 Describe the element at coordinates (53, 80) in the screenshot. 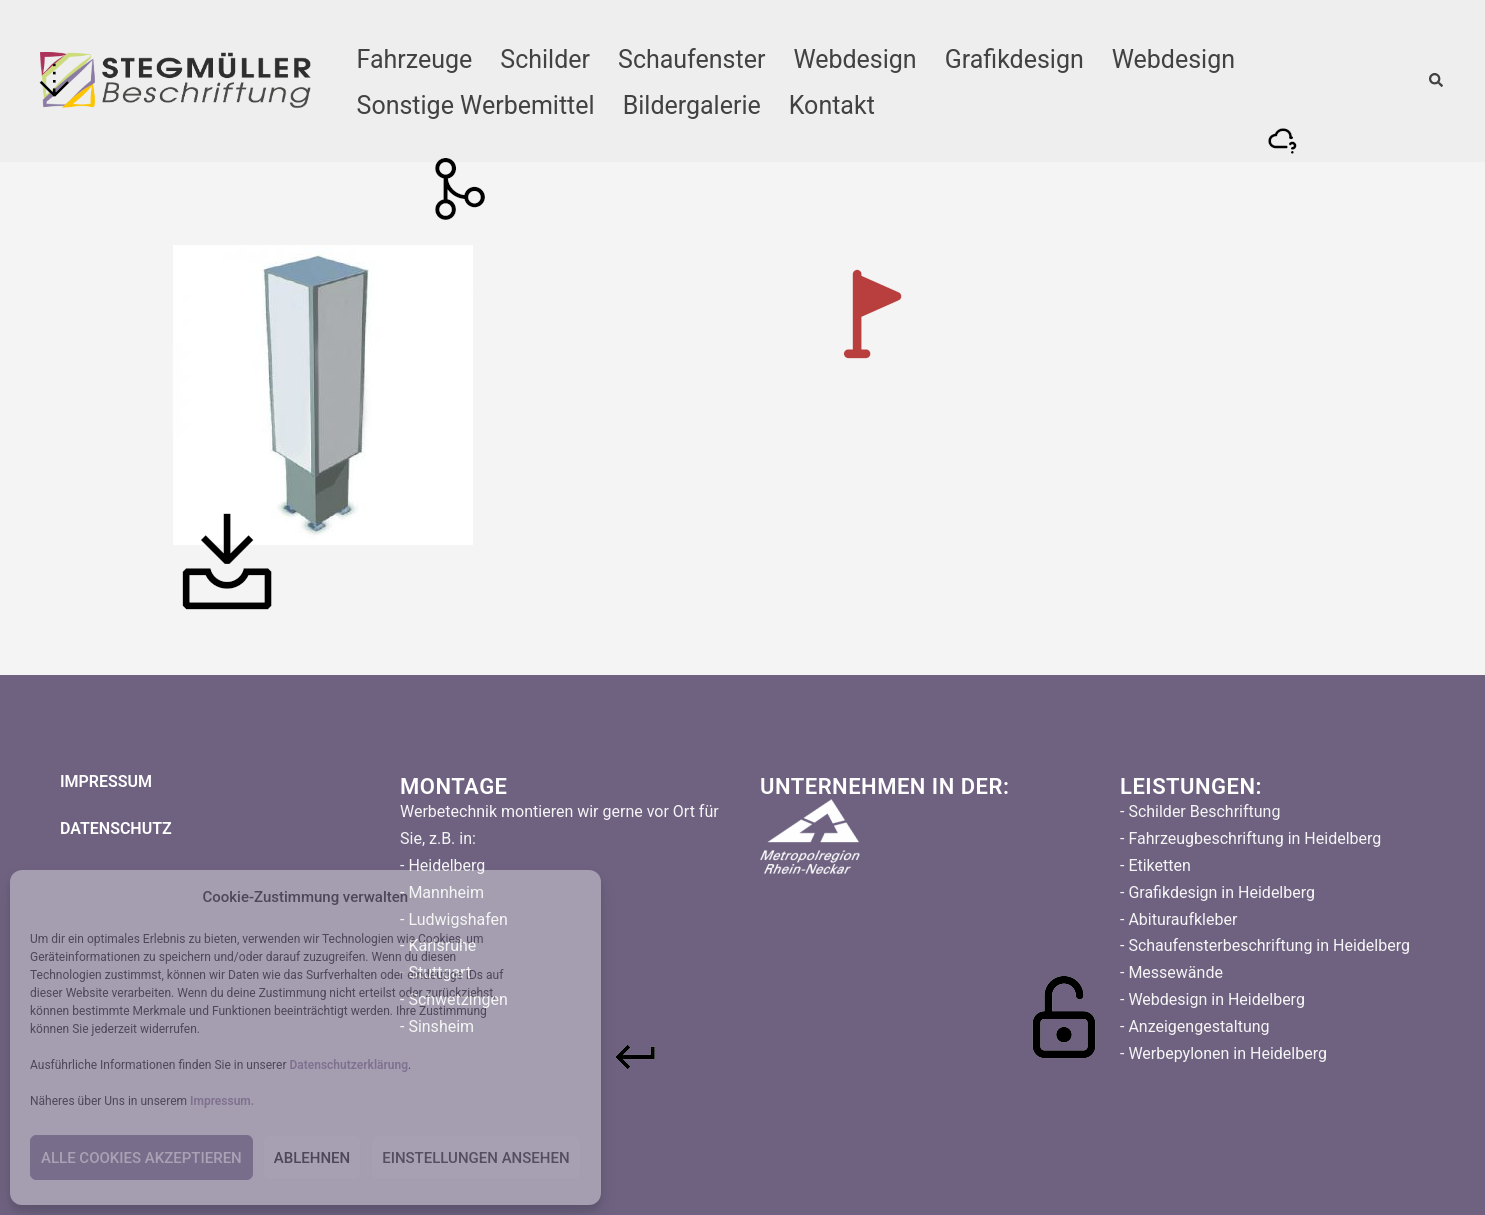

I see `fetch changes from a remote git repository` at that location.